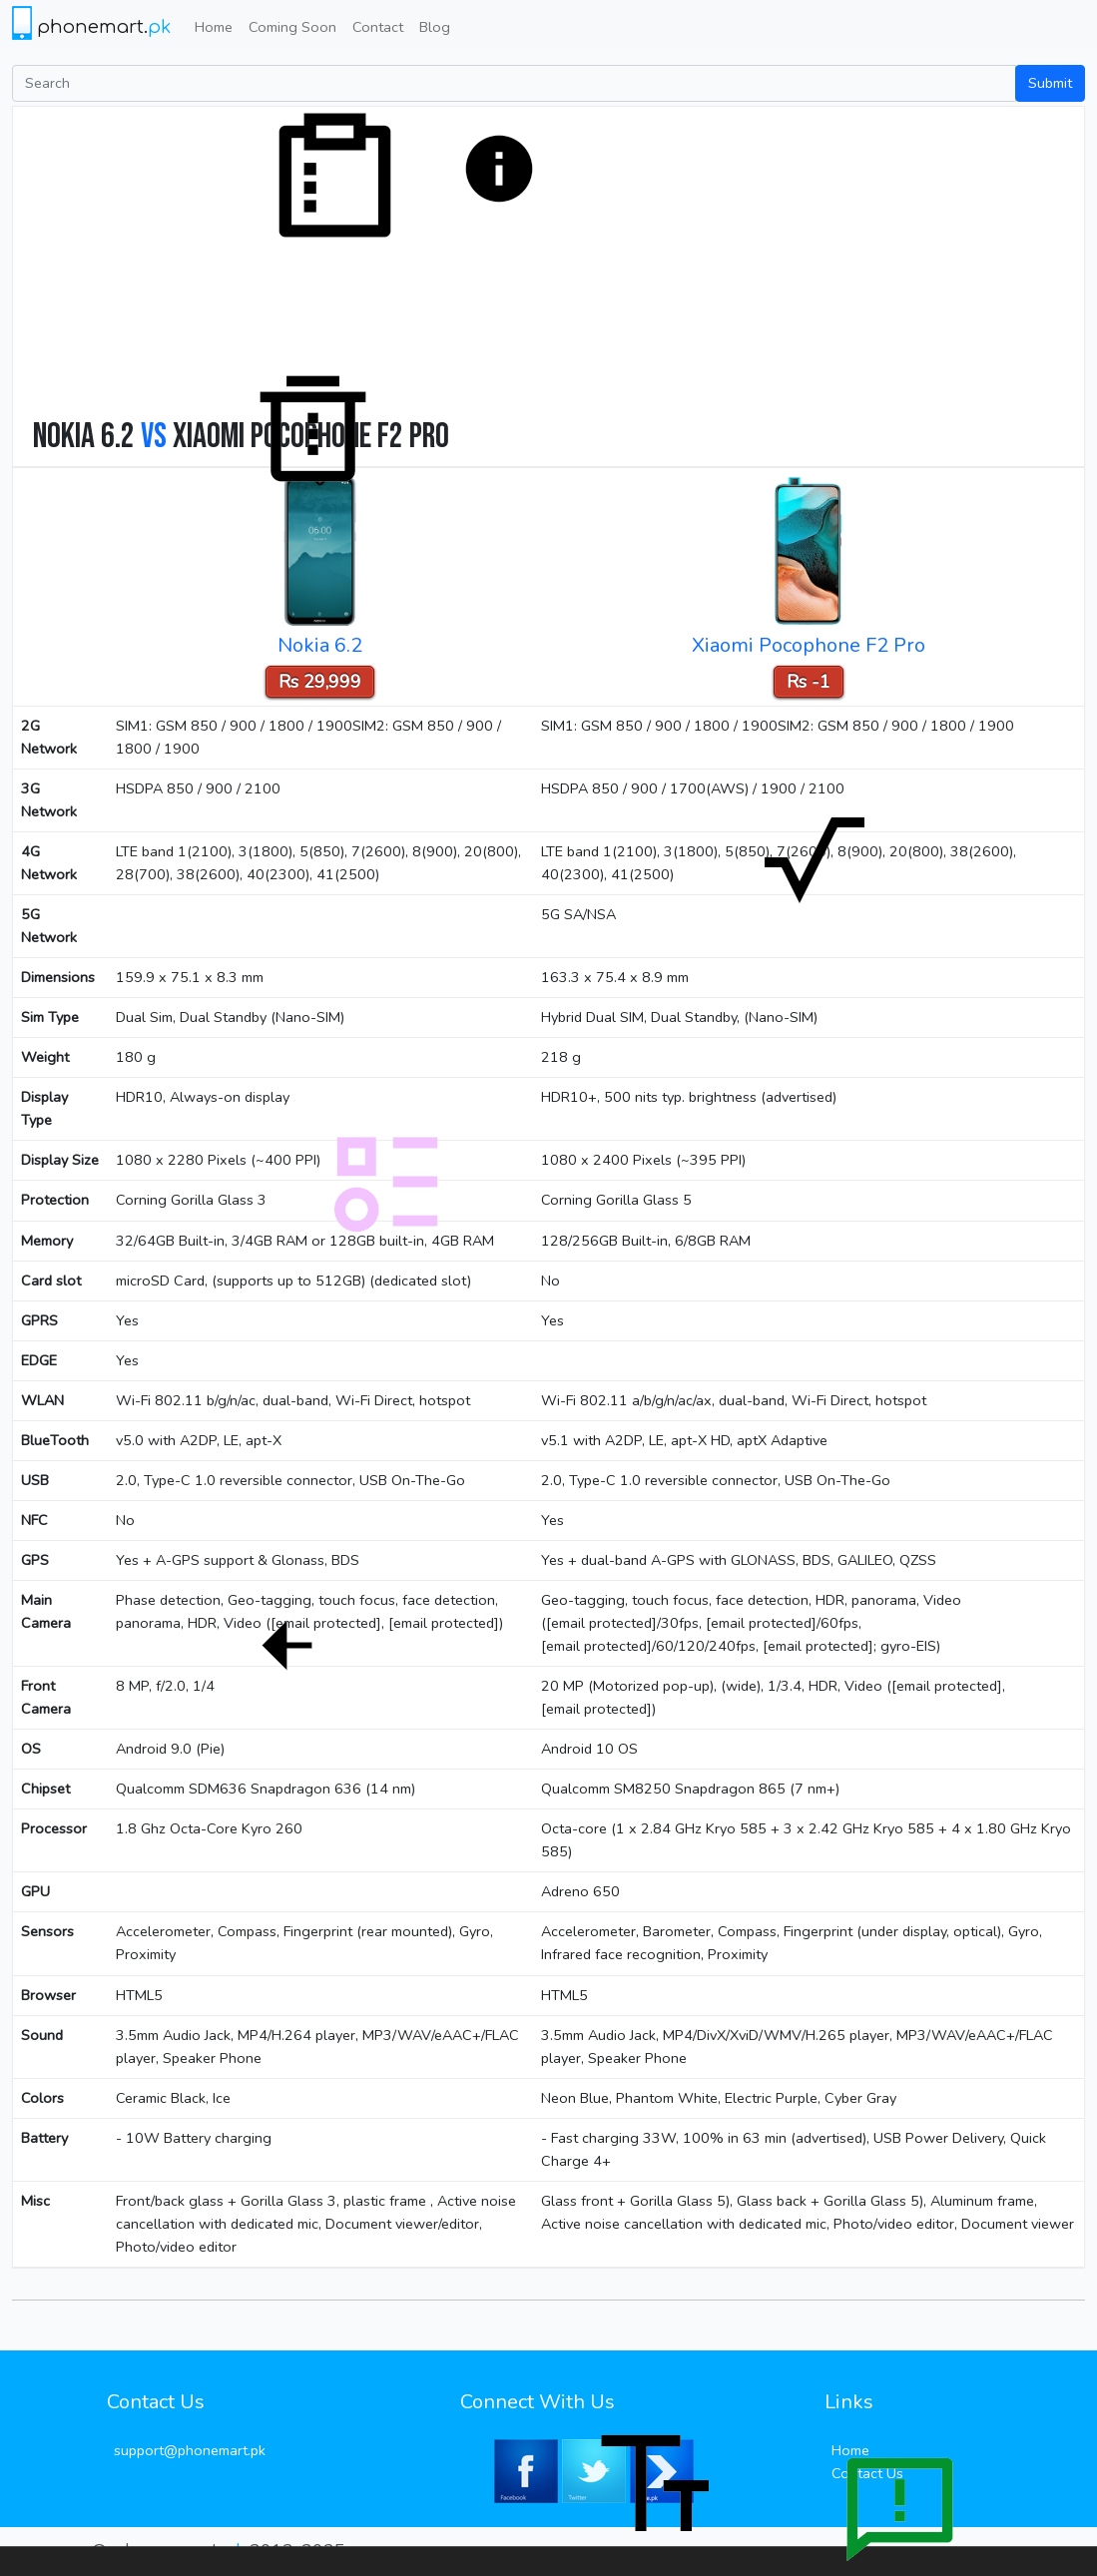 Image resolution: width=1097 pixels, height=2576 pixels. Describe the element at coordinates (899, 2505) in the screenshot. I see `submit feedback or report an issue` at that location.